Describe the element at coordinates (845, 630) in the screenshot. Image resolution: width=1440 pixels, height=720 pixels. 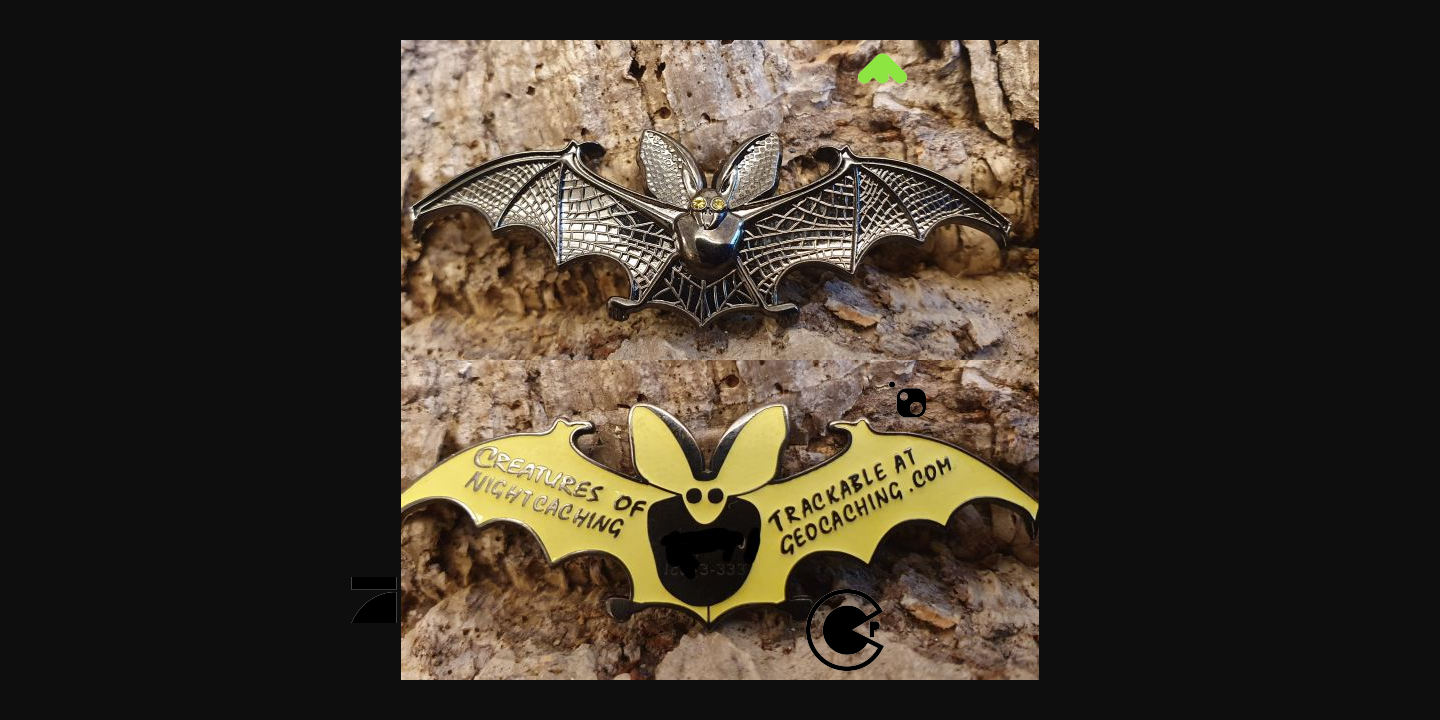
I see `codiepie brand logo` at that location.